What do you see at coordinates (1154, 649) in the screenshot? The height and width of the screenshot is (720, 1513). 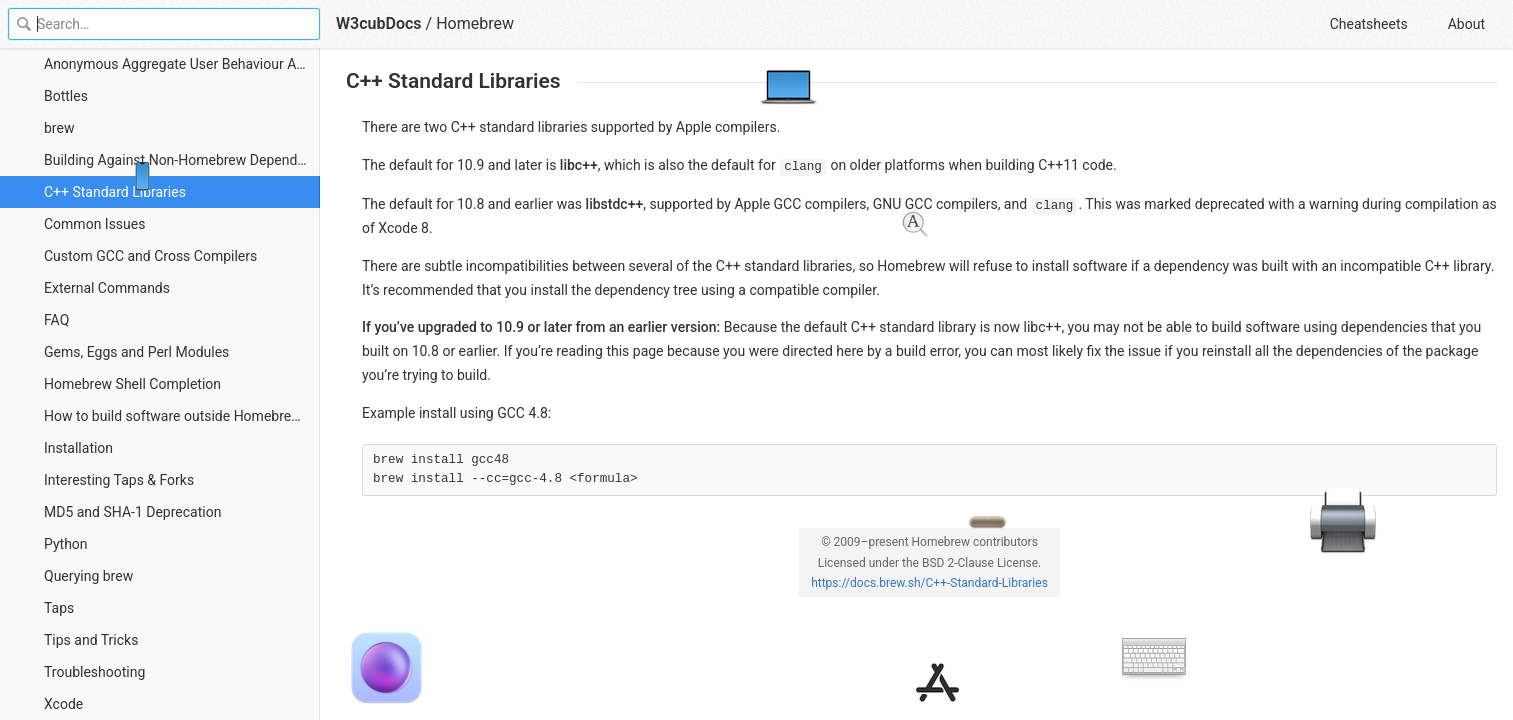 I see `bluetooth keyboard connected` at bounding box center [1154, 649].